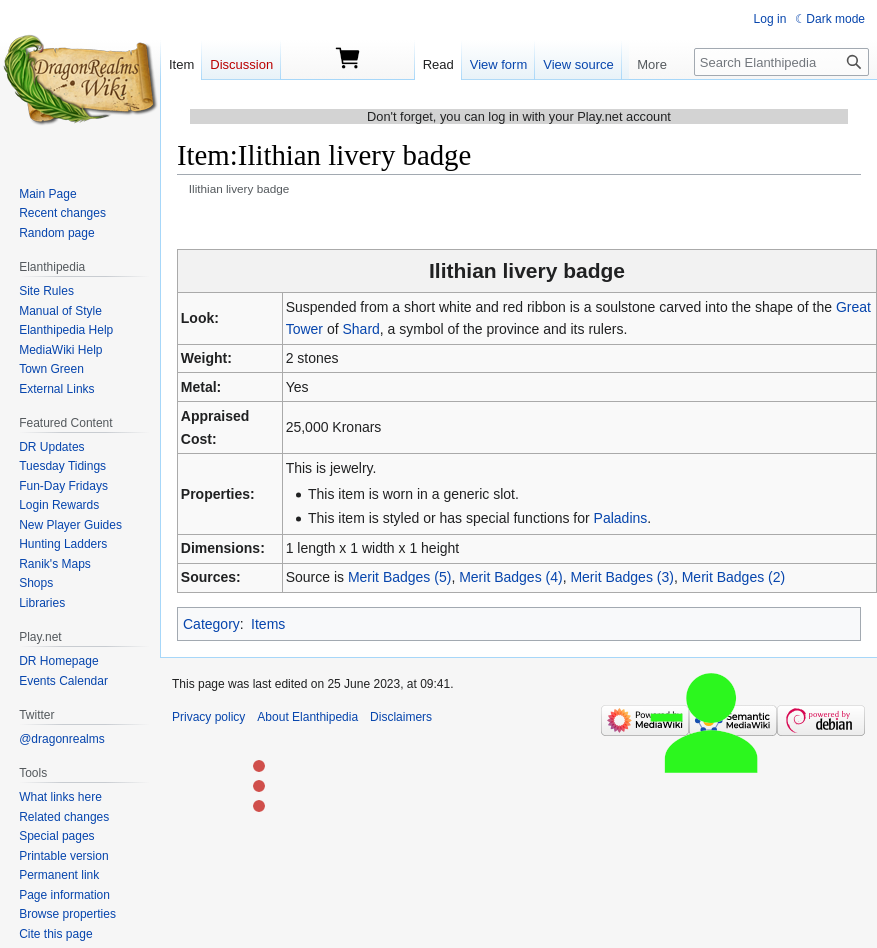 This screenshot has width=877, height=948. I want to click on remove a contact or friend, so click(704, 723).